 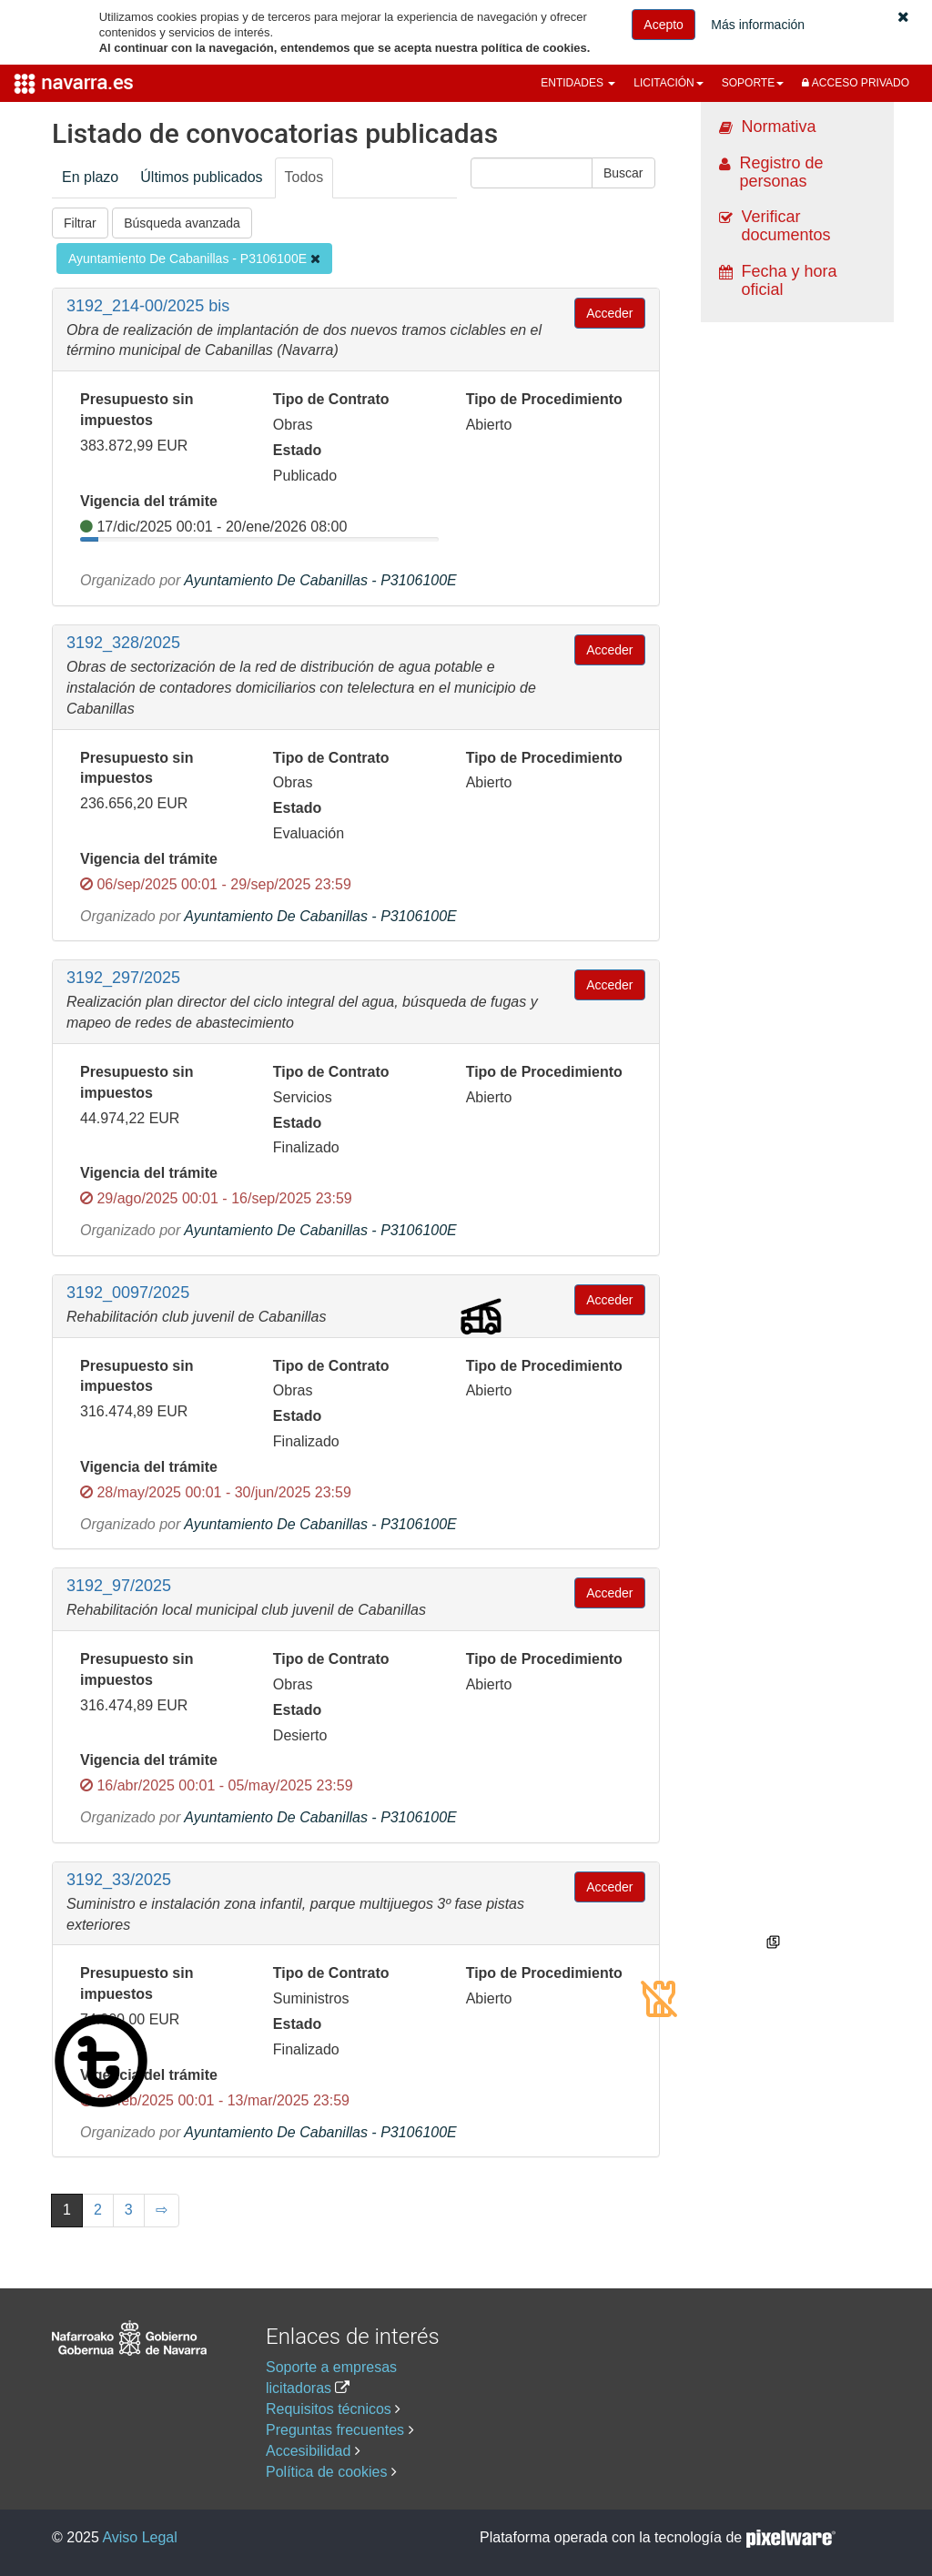 What do you see at coordinates (101, 2061) in the screenshot?
I see `bangladeshi taka currency` at bounding box center [101, 2061].